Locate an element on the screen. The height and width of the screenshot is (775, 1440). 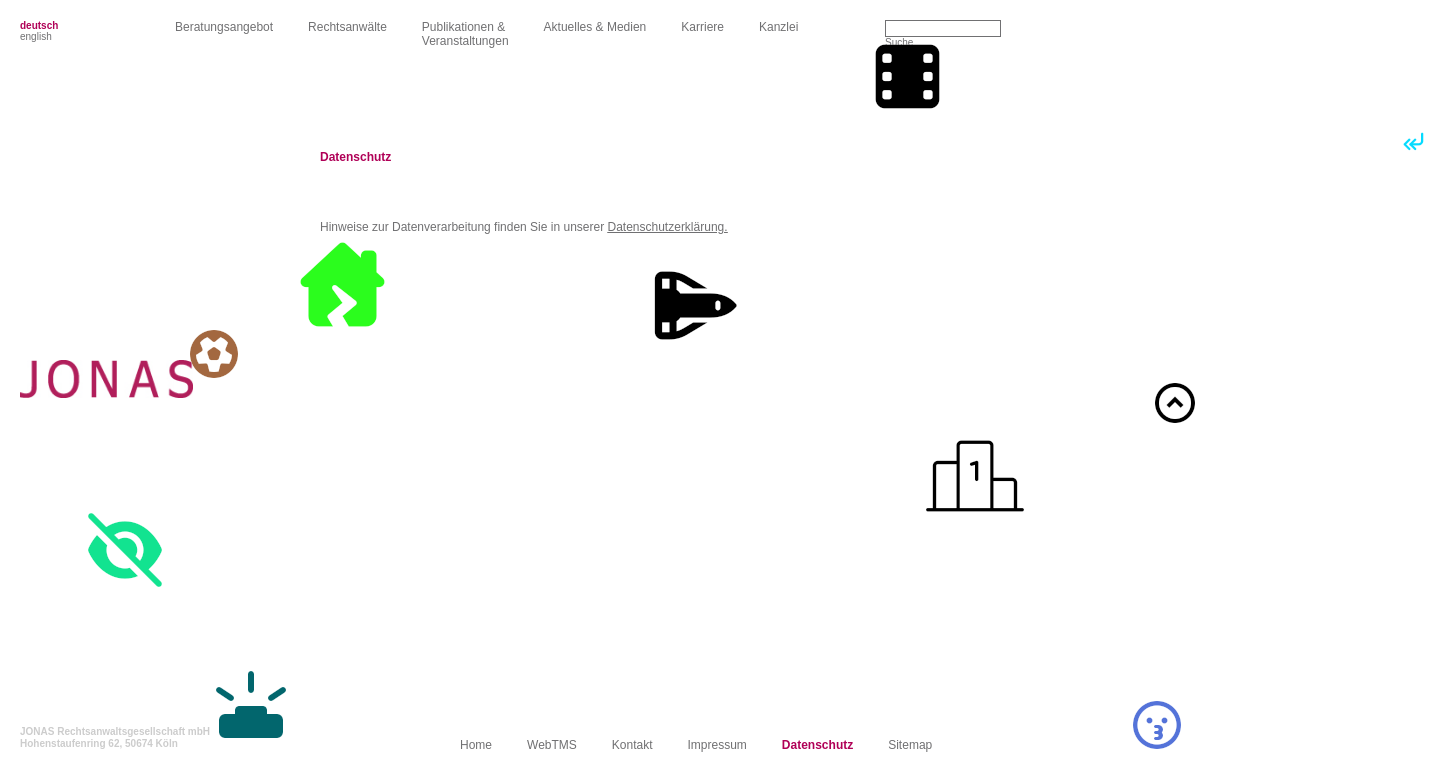
launch or deploy an application is located at coordinates (698, 305).